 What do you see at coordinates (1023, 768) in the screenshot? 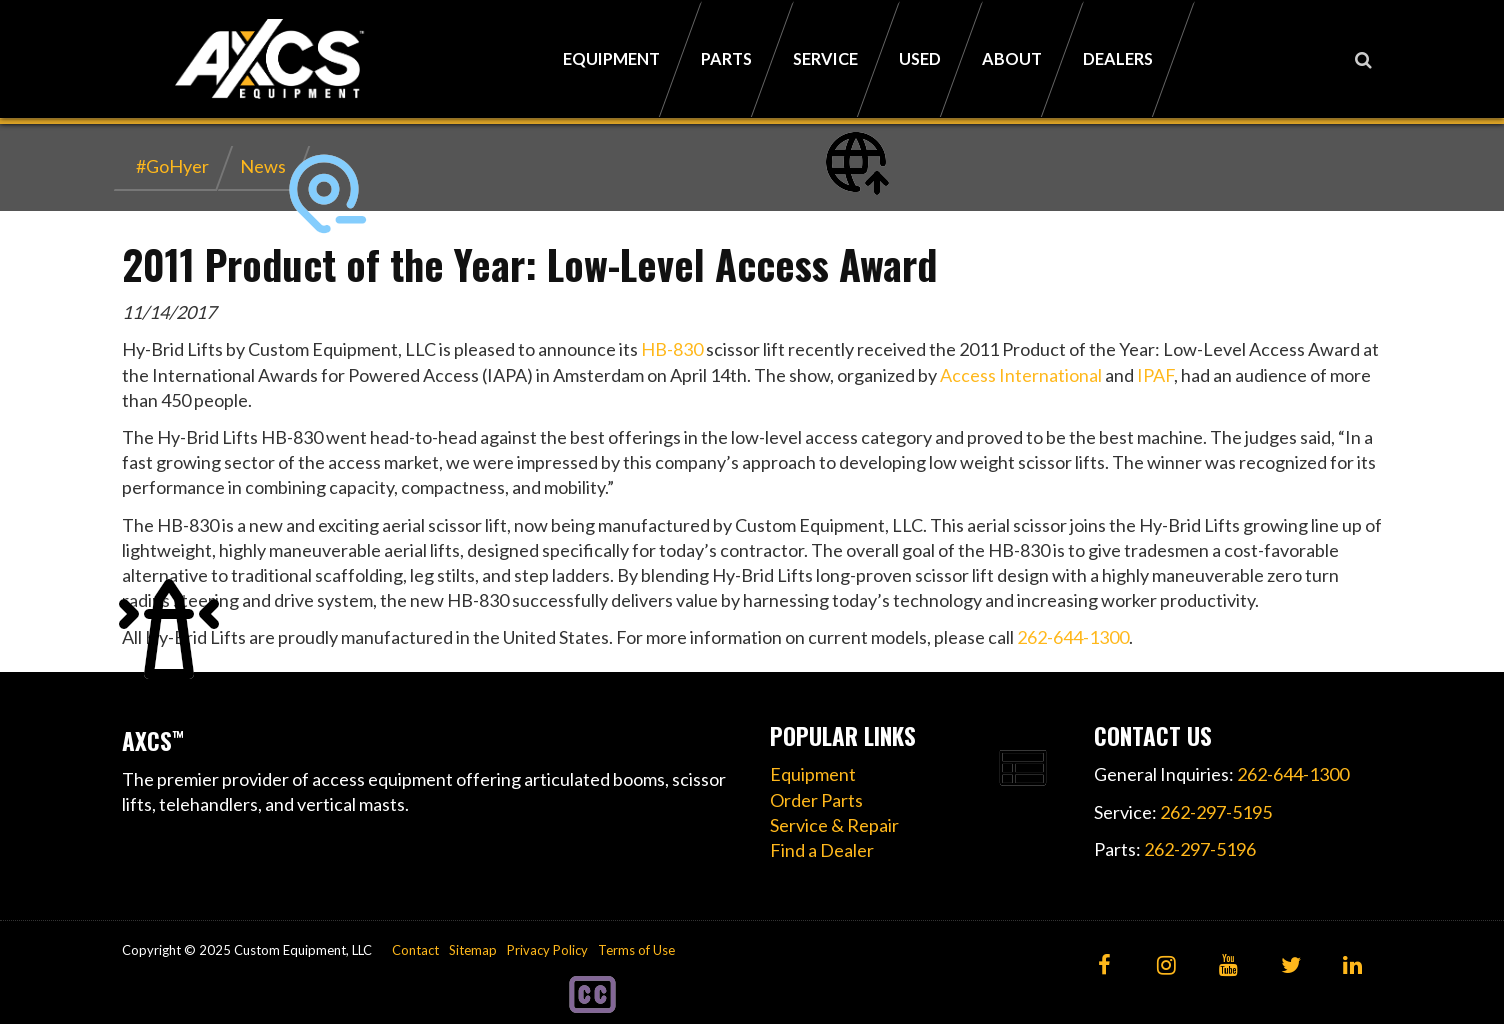
I see `view data in table format` at bounding box center [1023, 768].